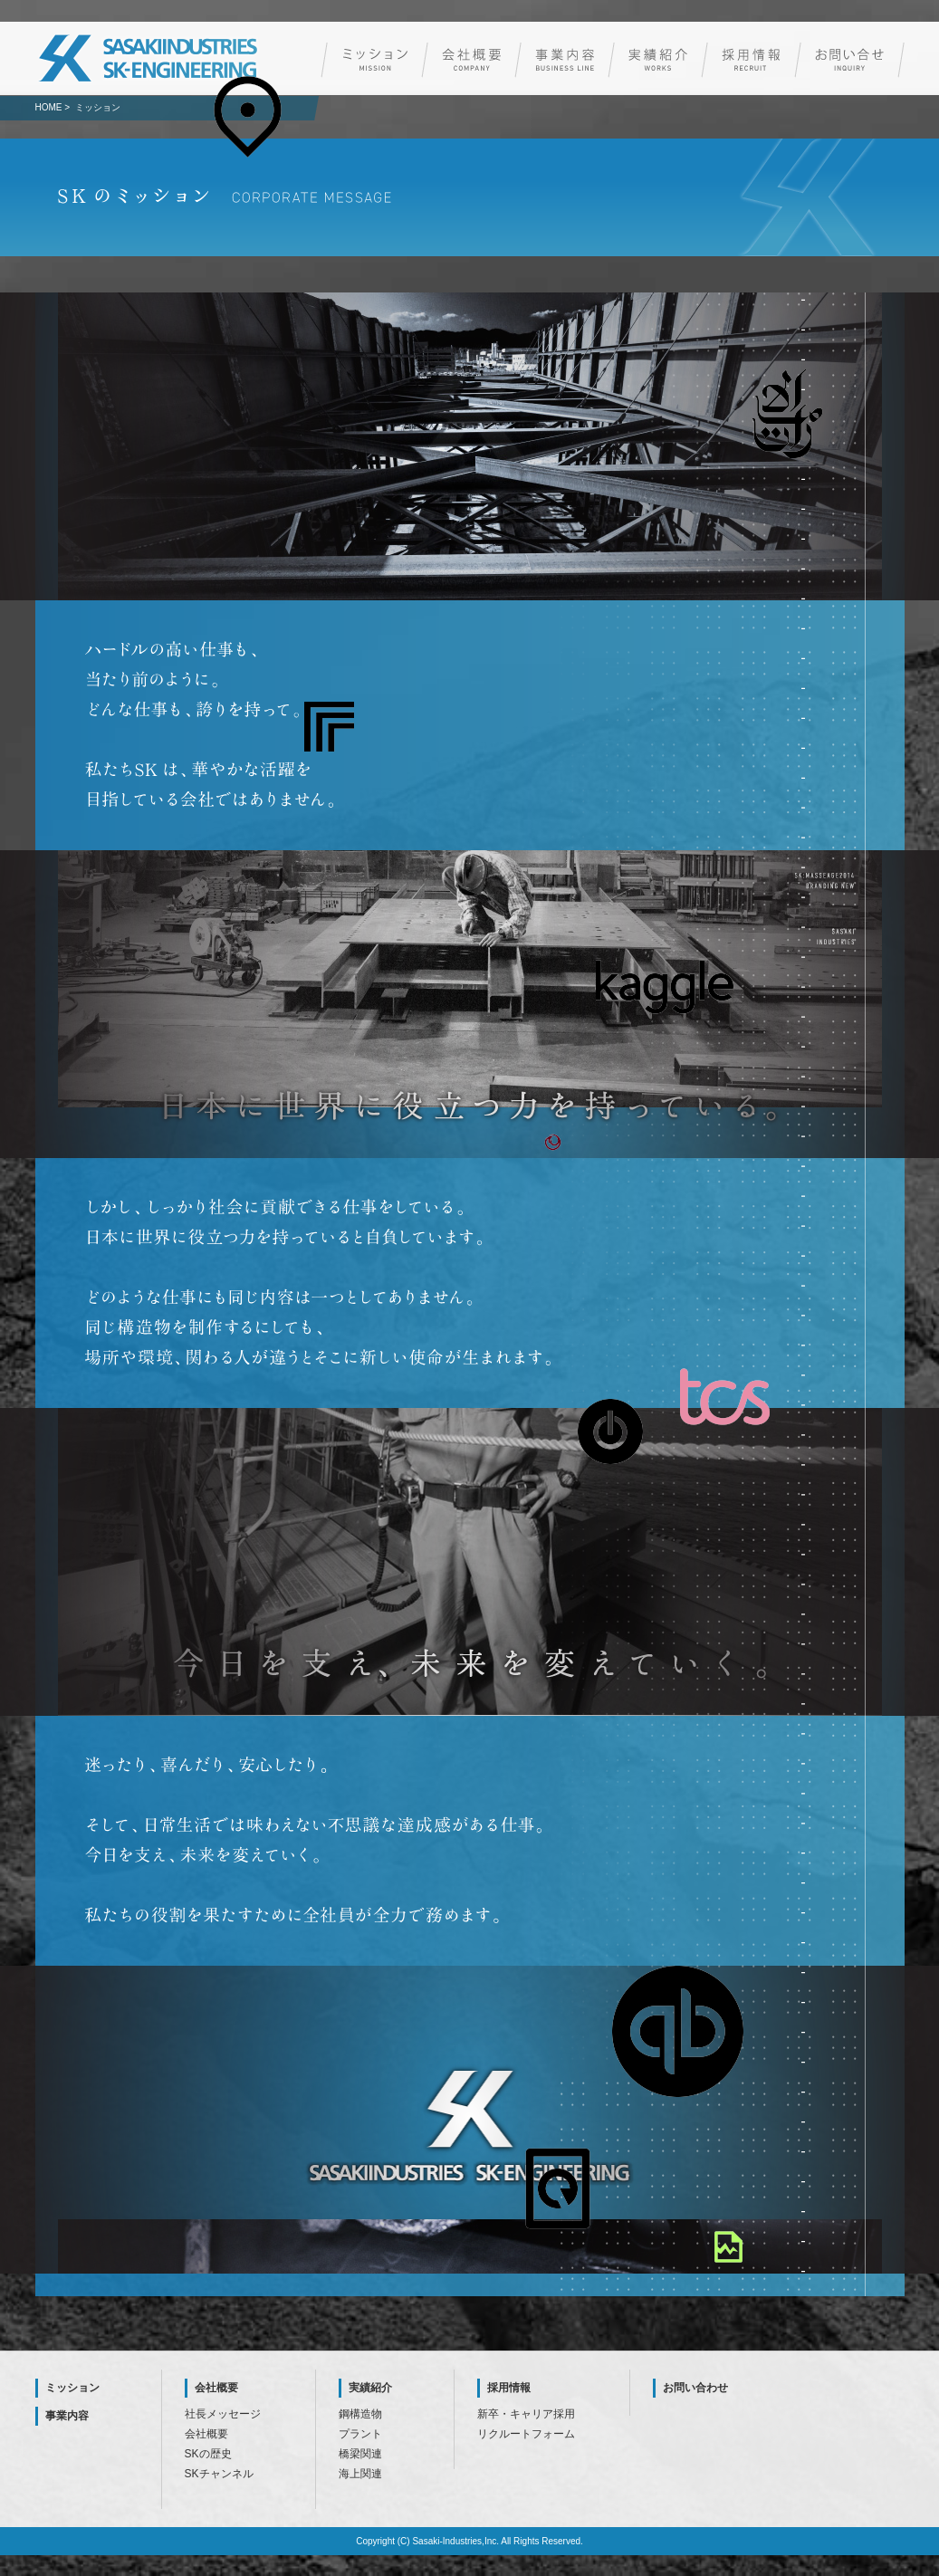 Image resolution: width=939 pixels, height=2576 pixels. What do you see at coordinates (724, 1396) in the screenshot?
I see `Tata Consultancy Services company logo` at bounding box center [724, 1396].